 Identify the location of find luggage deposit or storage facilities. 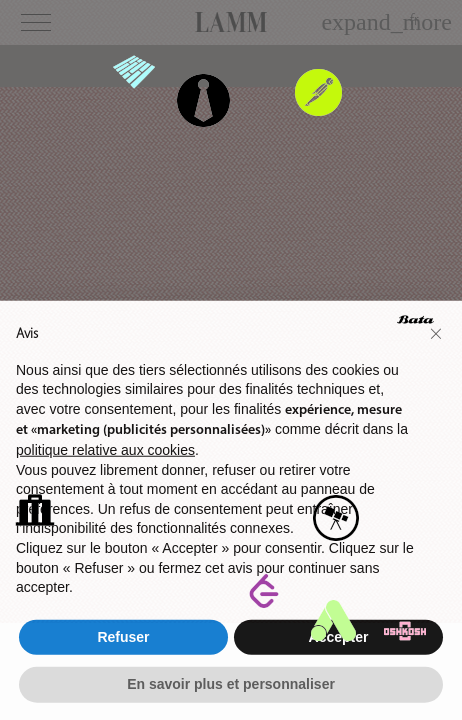
(35, 510).